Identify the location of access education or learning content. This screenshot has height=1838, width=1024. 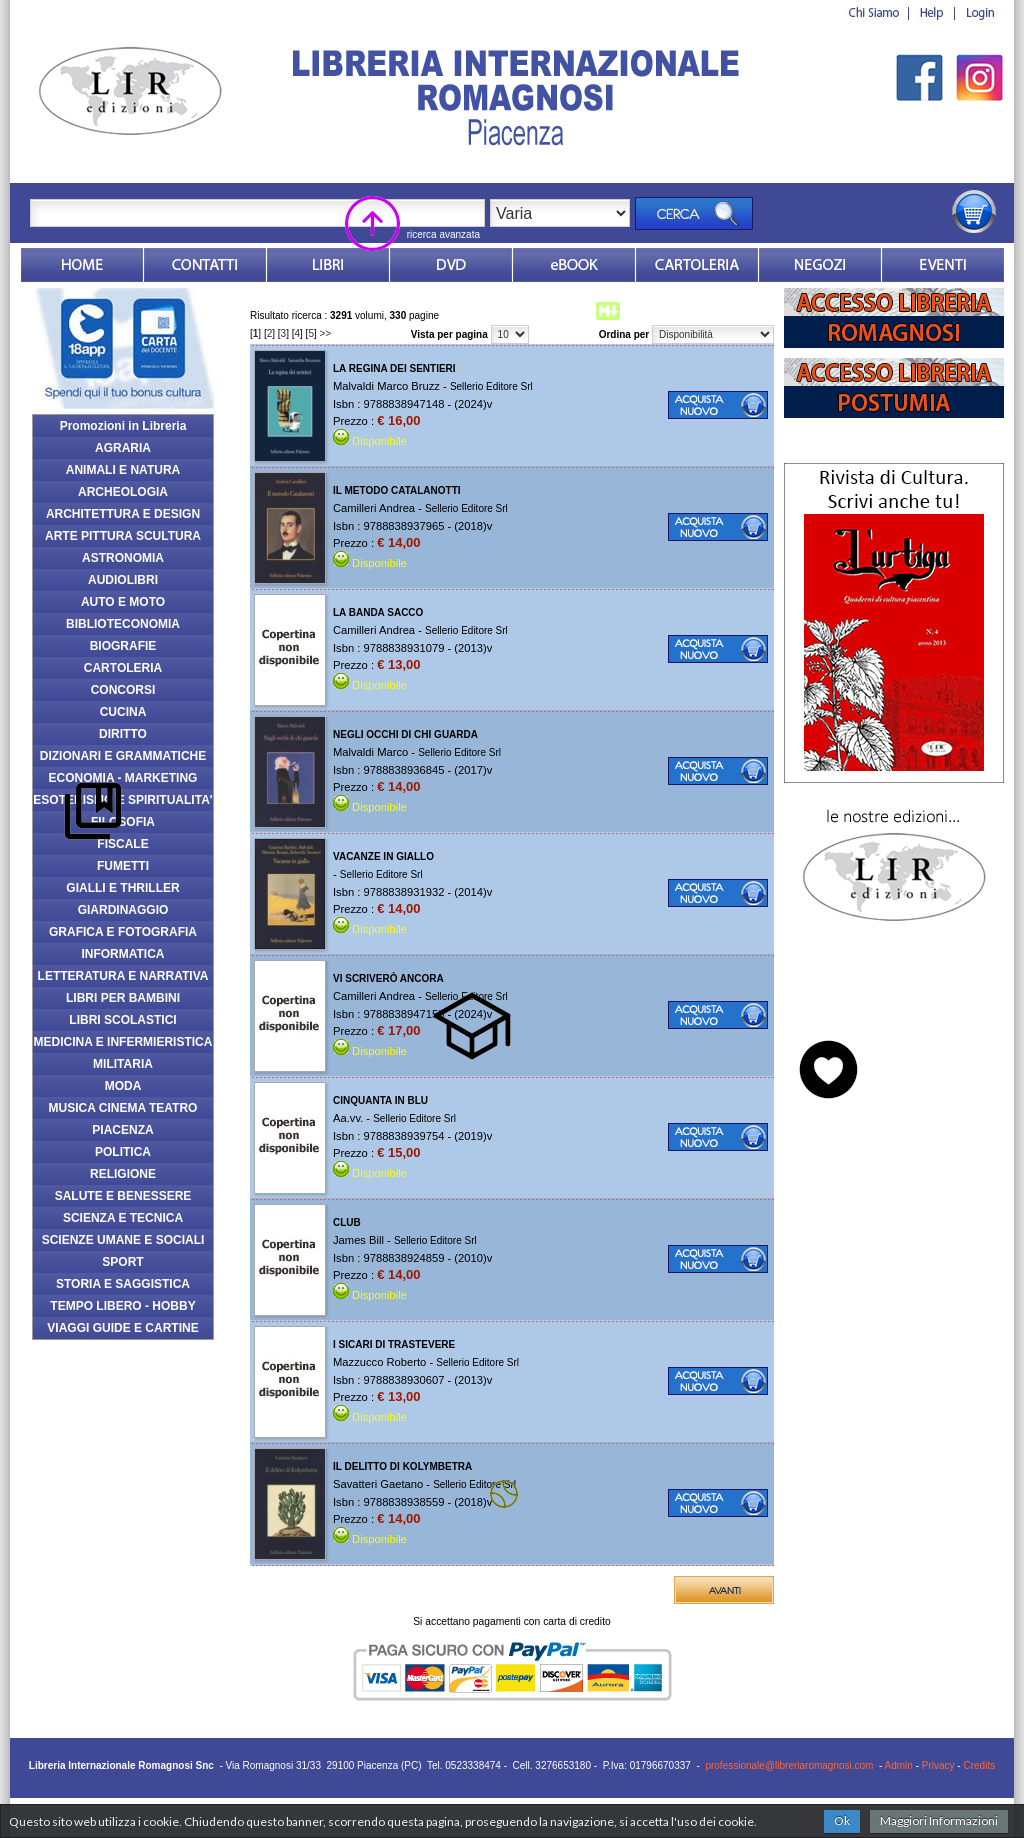
(472, 1026).